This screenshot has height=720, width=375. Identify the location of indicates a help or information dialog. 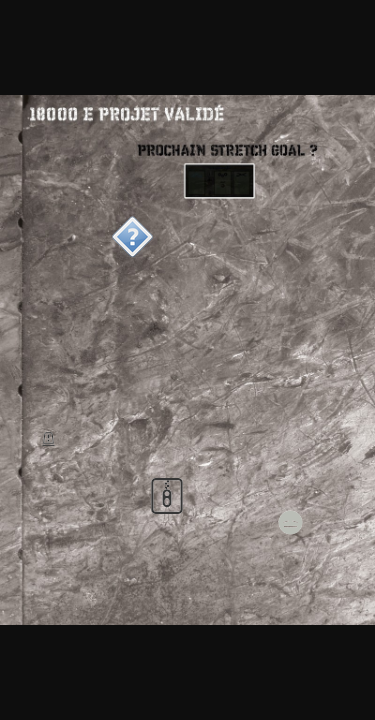
(132, 237).